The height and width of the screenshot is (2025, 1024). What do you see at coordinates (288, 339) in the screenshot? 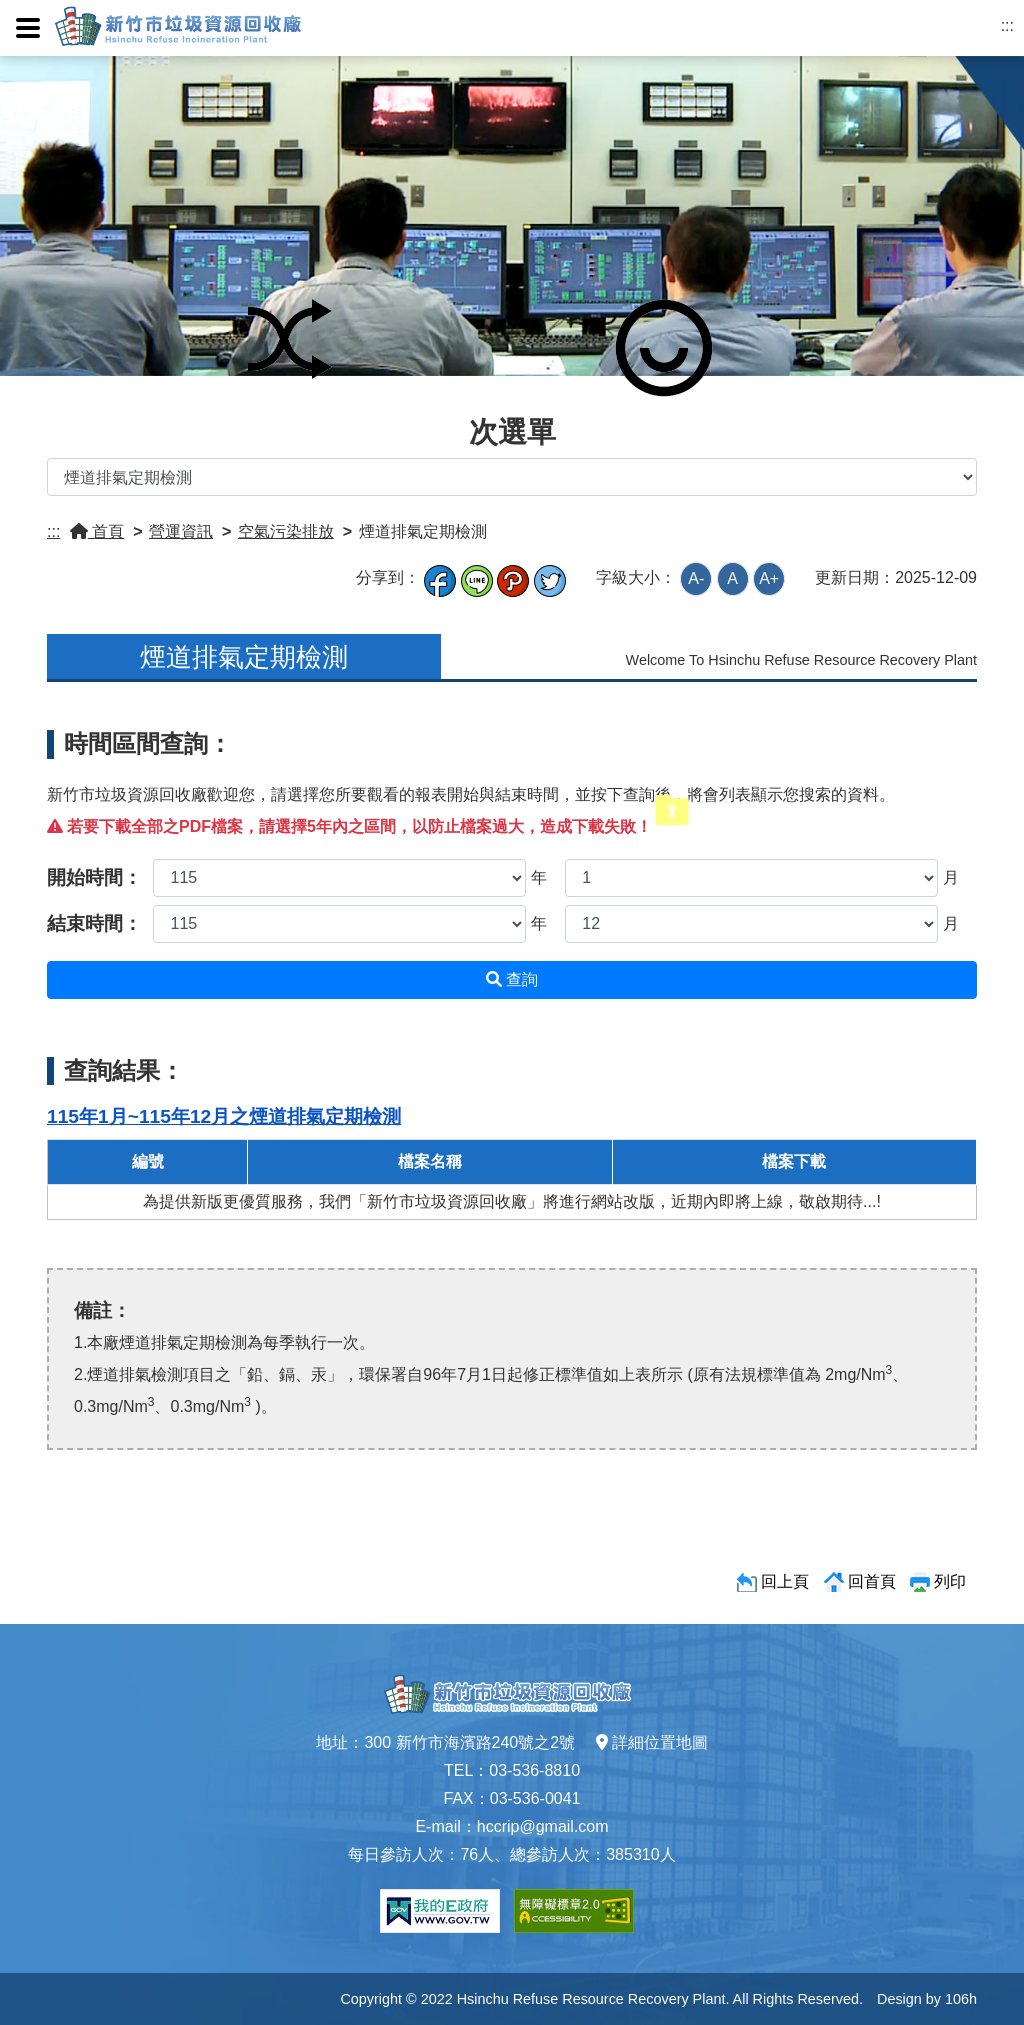
I see `shuffle playback order` at bounding box center [288, 339].